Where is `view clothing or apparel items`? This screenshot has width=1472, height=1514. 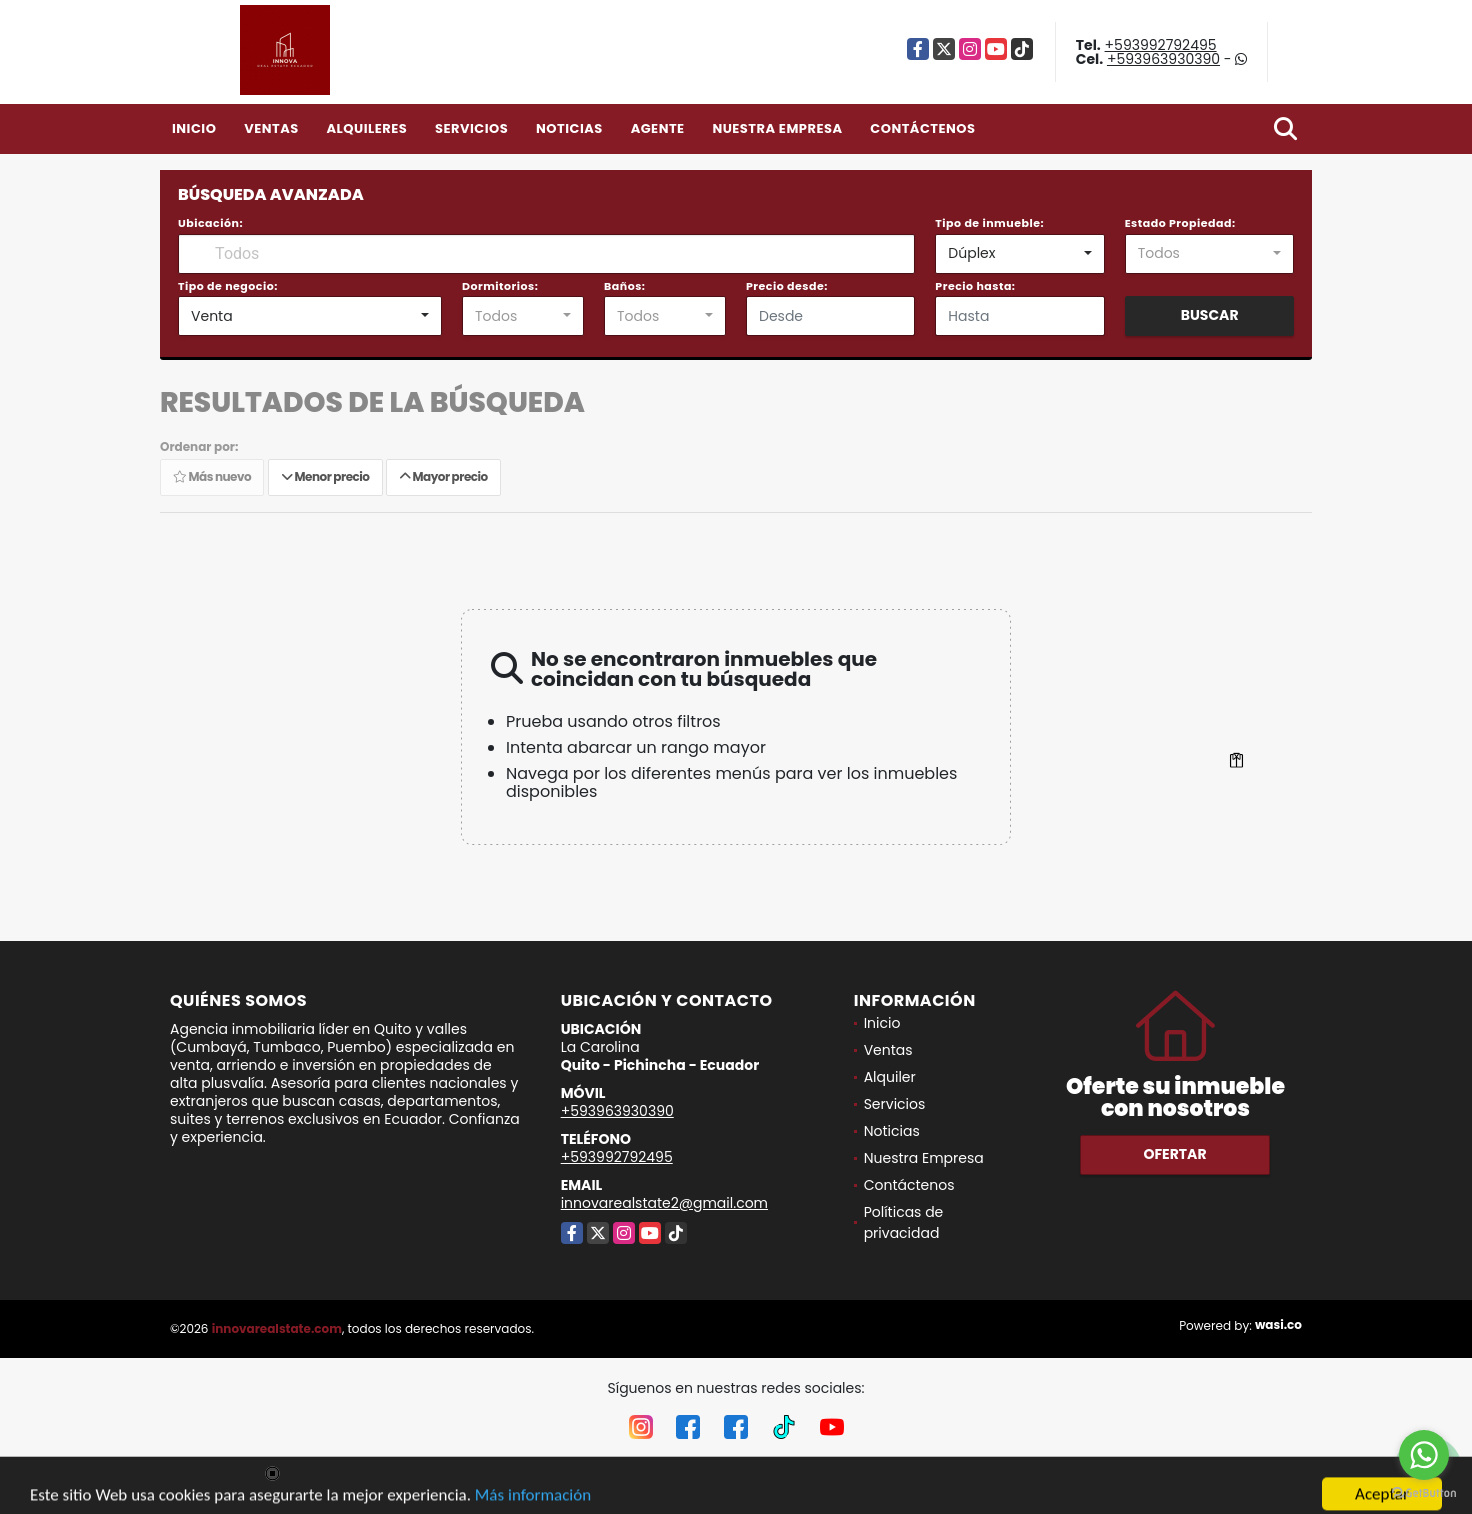 view clothing or apparel items is located at coordinates (1236, 760).